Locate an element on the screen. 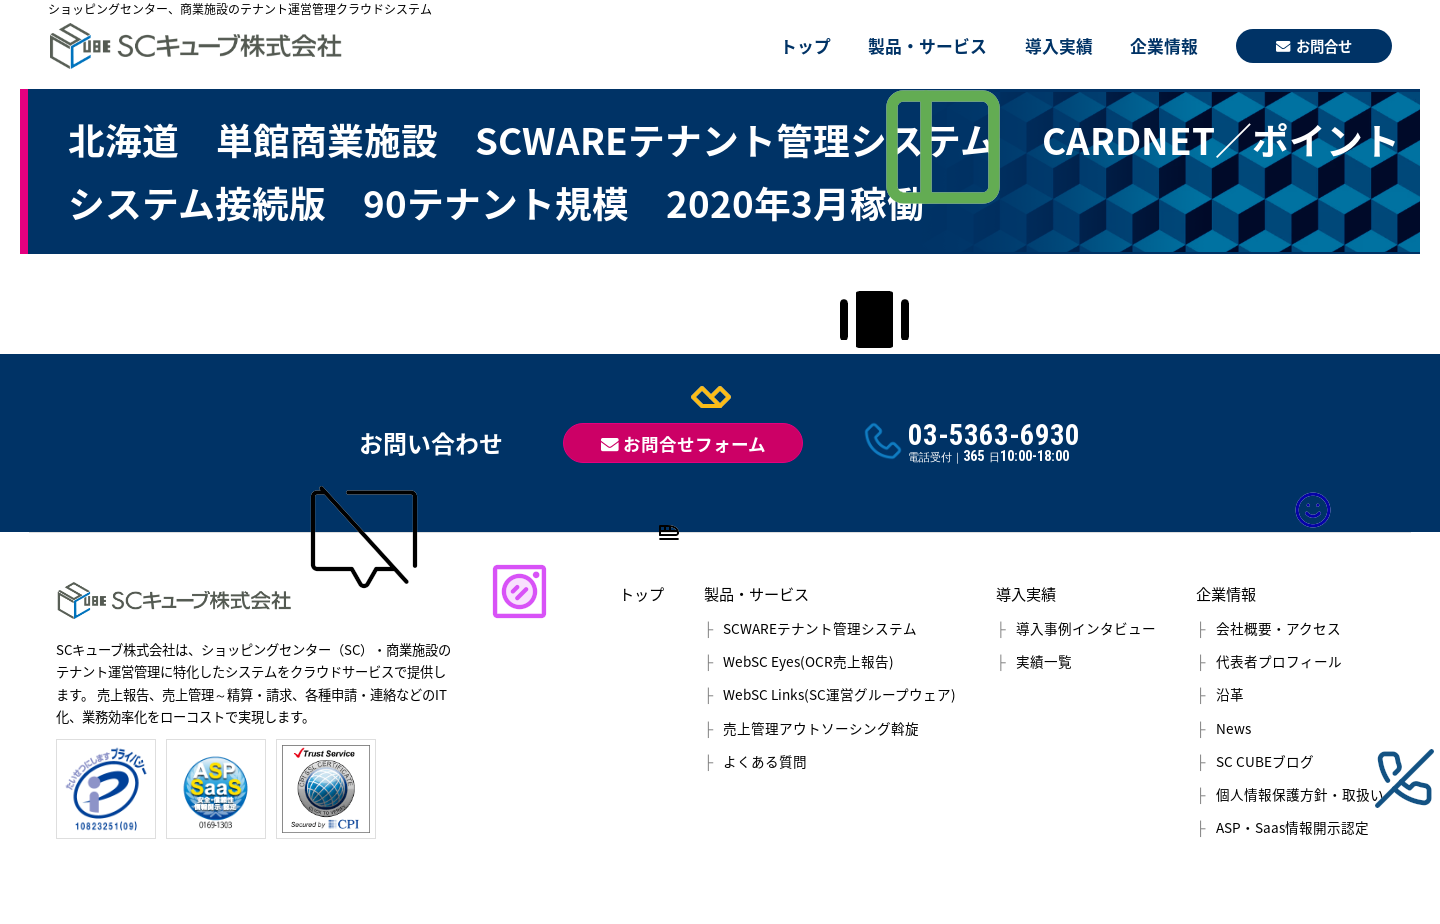  access laundry or appliance settings is located at coordinates (519, 591).